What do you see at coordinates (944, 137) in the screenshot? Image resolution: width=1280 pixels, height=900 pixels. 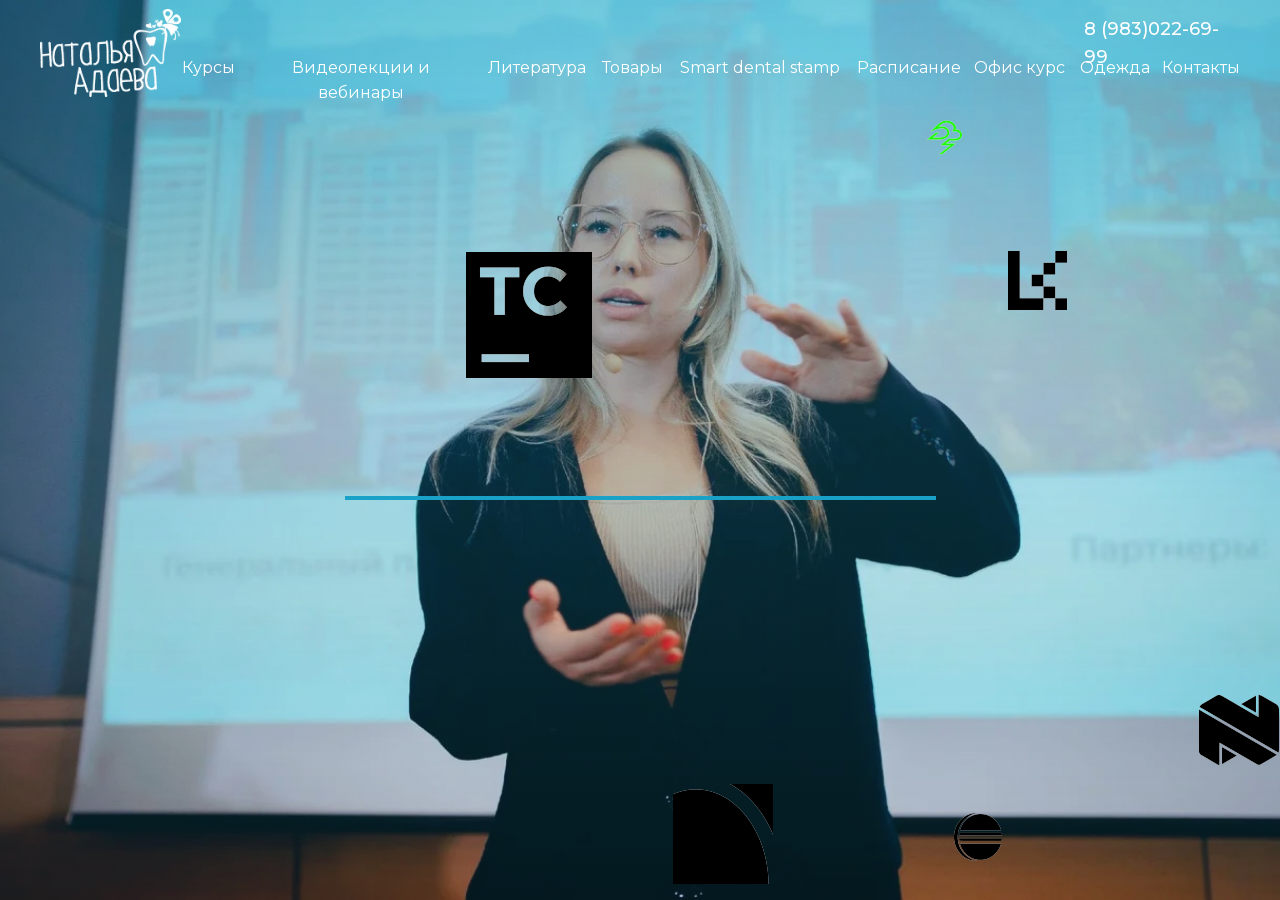 I see `apache storm logo` at bounding box center [944, 137].